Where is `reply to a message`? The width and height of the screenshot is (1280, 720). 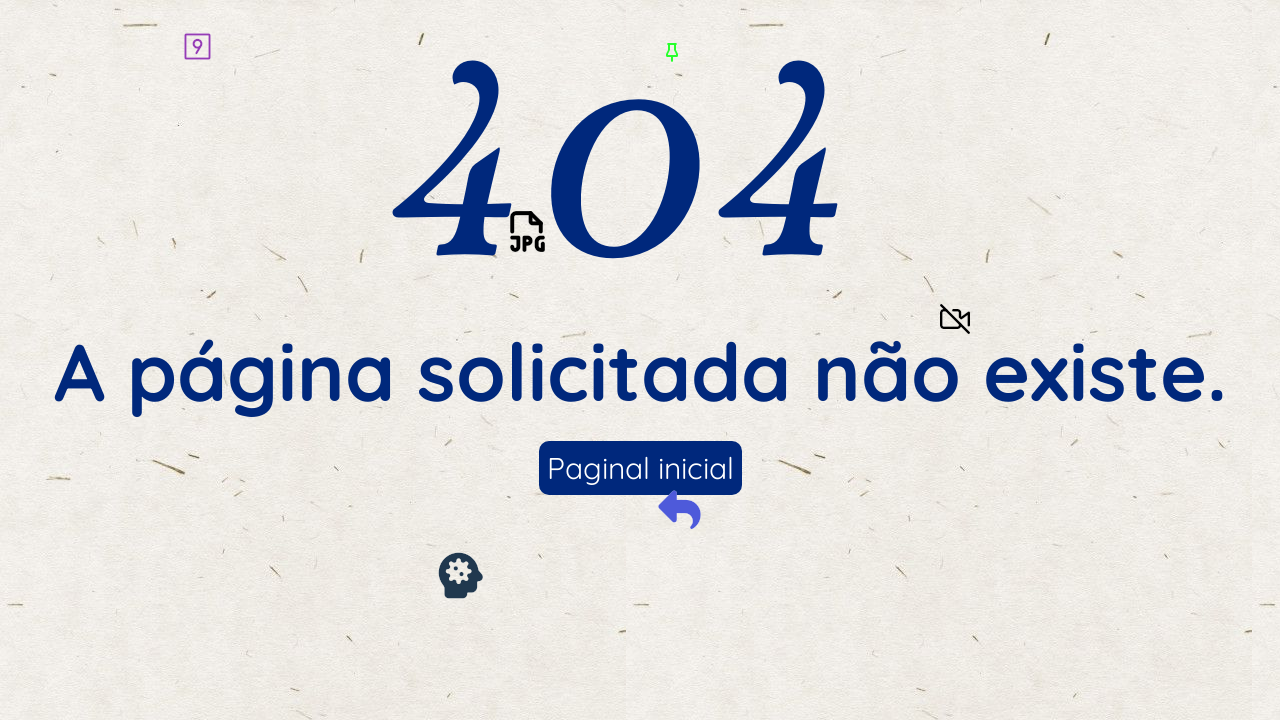
reply to a message is located at coordinates (679, 510).